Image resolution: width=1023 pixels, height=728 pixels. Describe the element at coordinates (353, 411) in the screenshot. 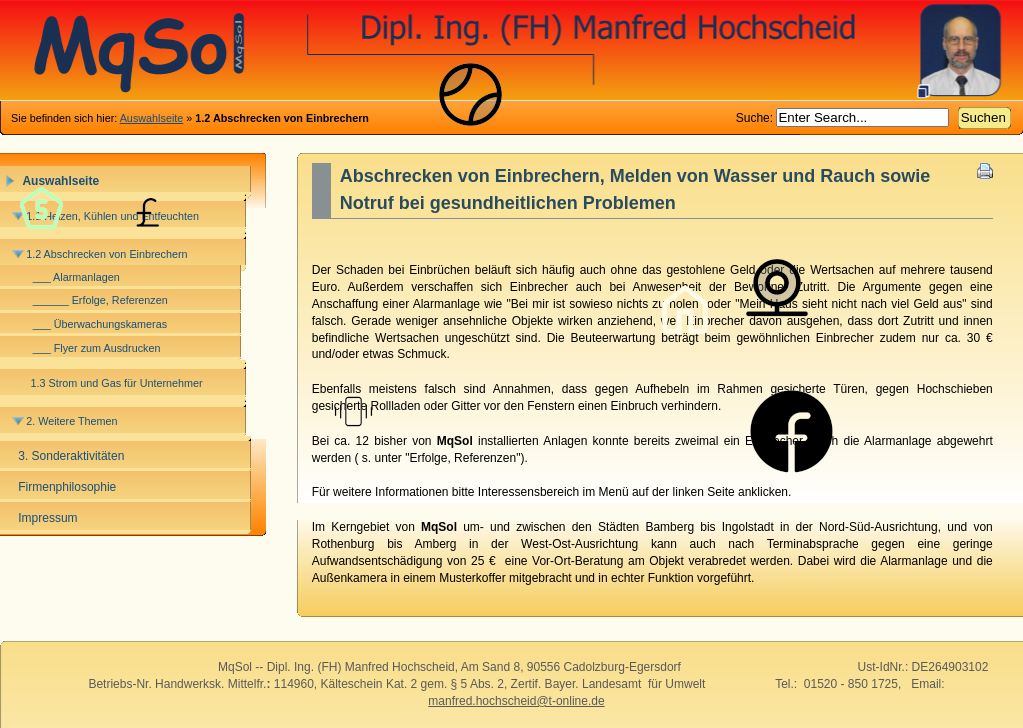

I see `toggle vibration mode on your device` at that location.